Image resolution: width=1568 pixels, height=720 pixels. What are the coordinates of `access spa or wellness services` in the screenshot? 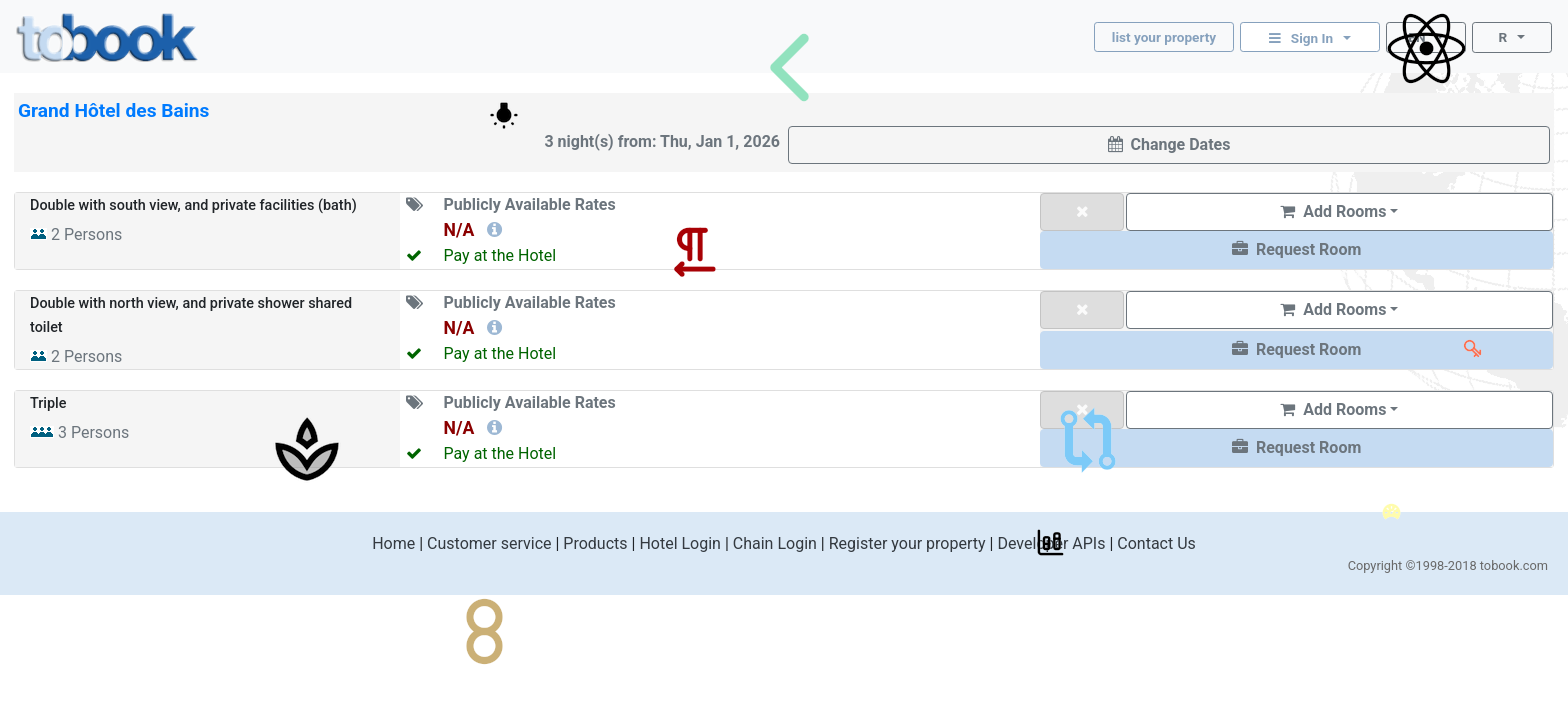 It's located at (307, 449).